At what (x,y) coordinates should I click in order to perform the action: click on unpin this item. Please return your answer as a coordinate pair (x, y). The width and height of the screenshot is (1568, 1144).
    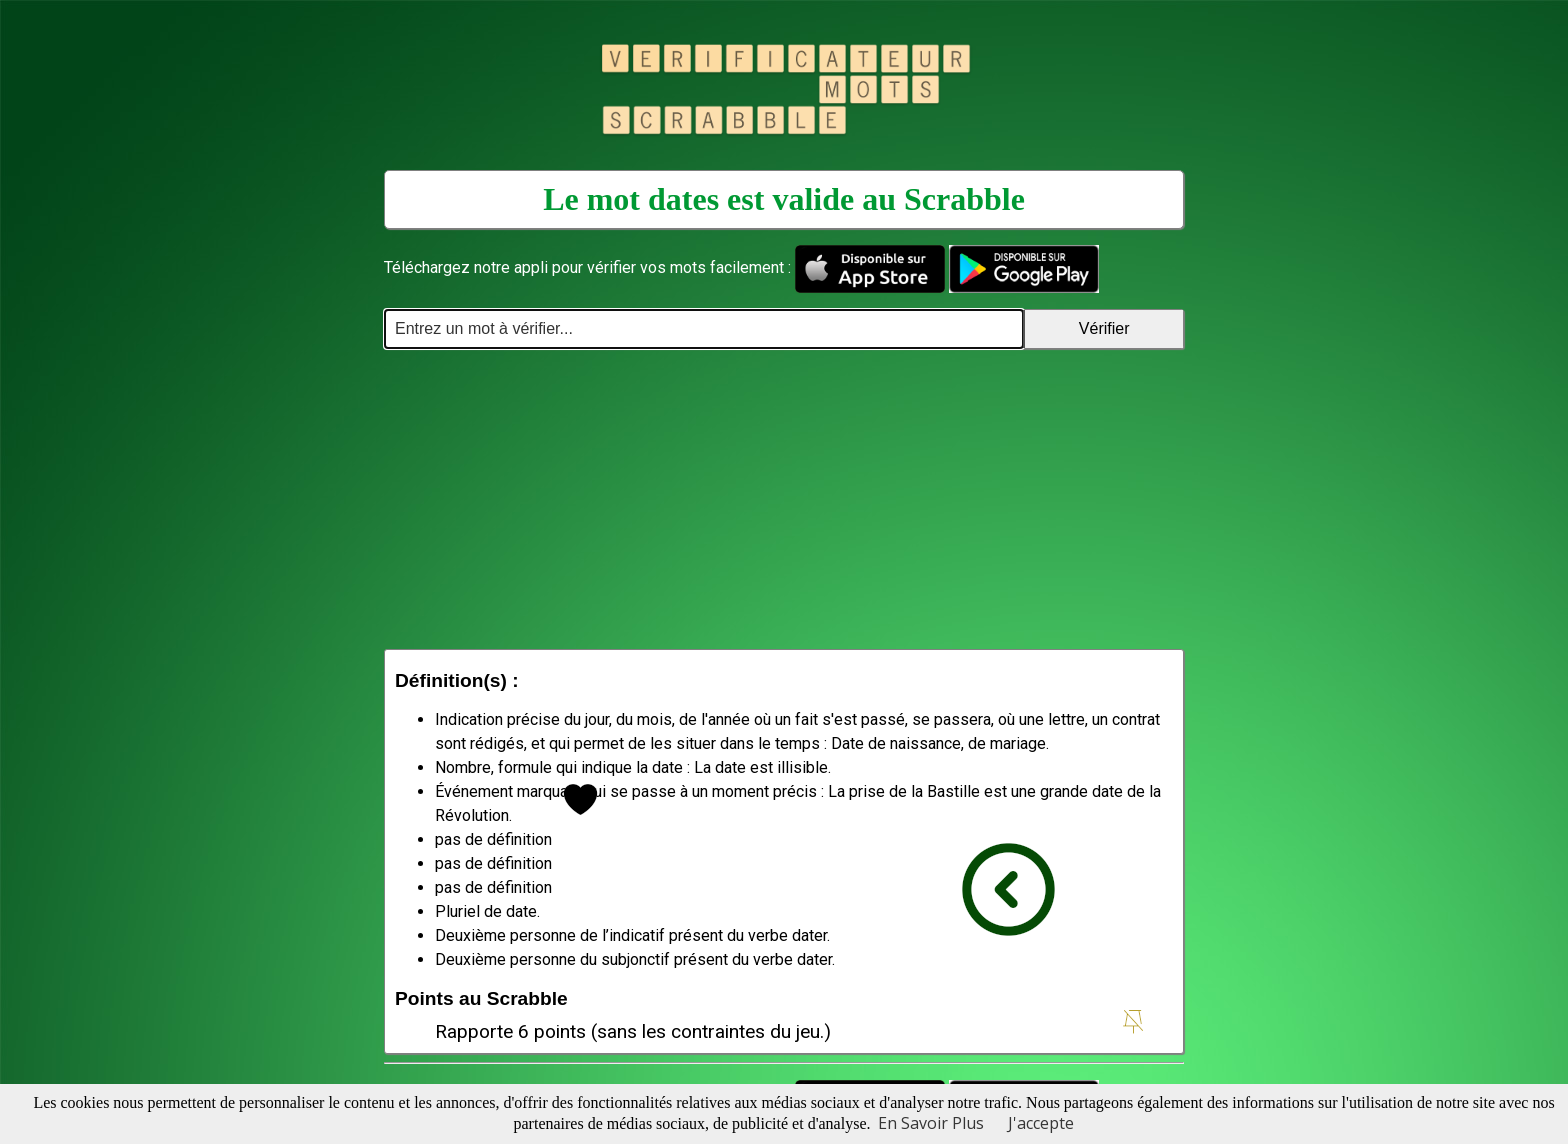
    Looking at the image, I should click on (1133, 1020).